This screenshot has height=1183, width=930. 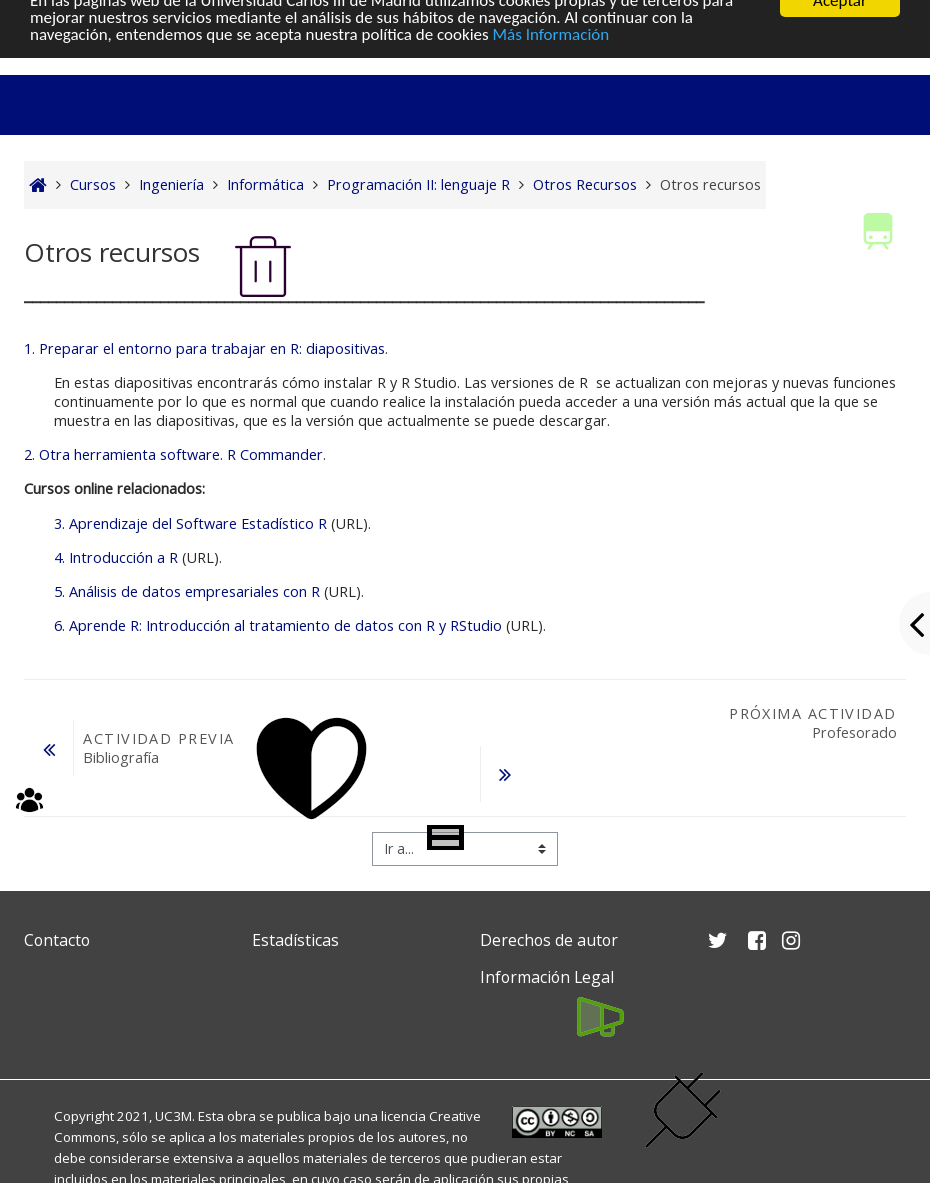 What do you see at coordinates (878, 230) in the screenshot?
I see `access train schedules or rail services` at bounding box center [878, 230].